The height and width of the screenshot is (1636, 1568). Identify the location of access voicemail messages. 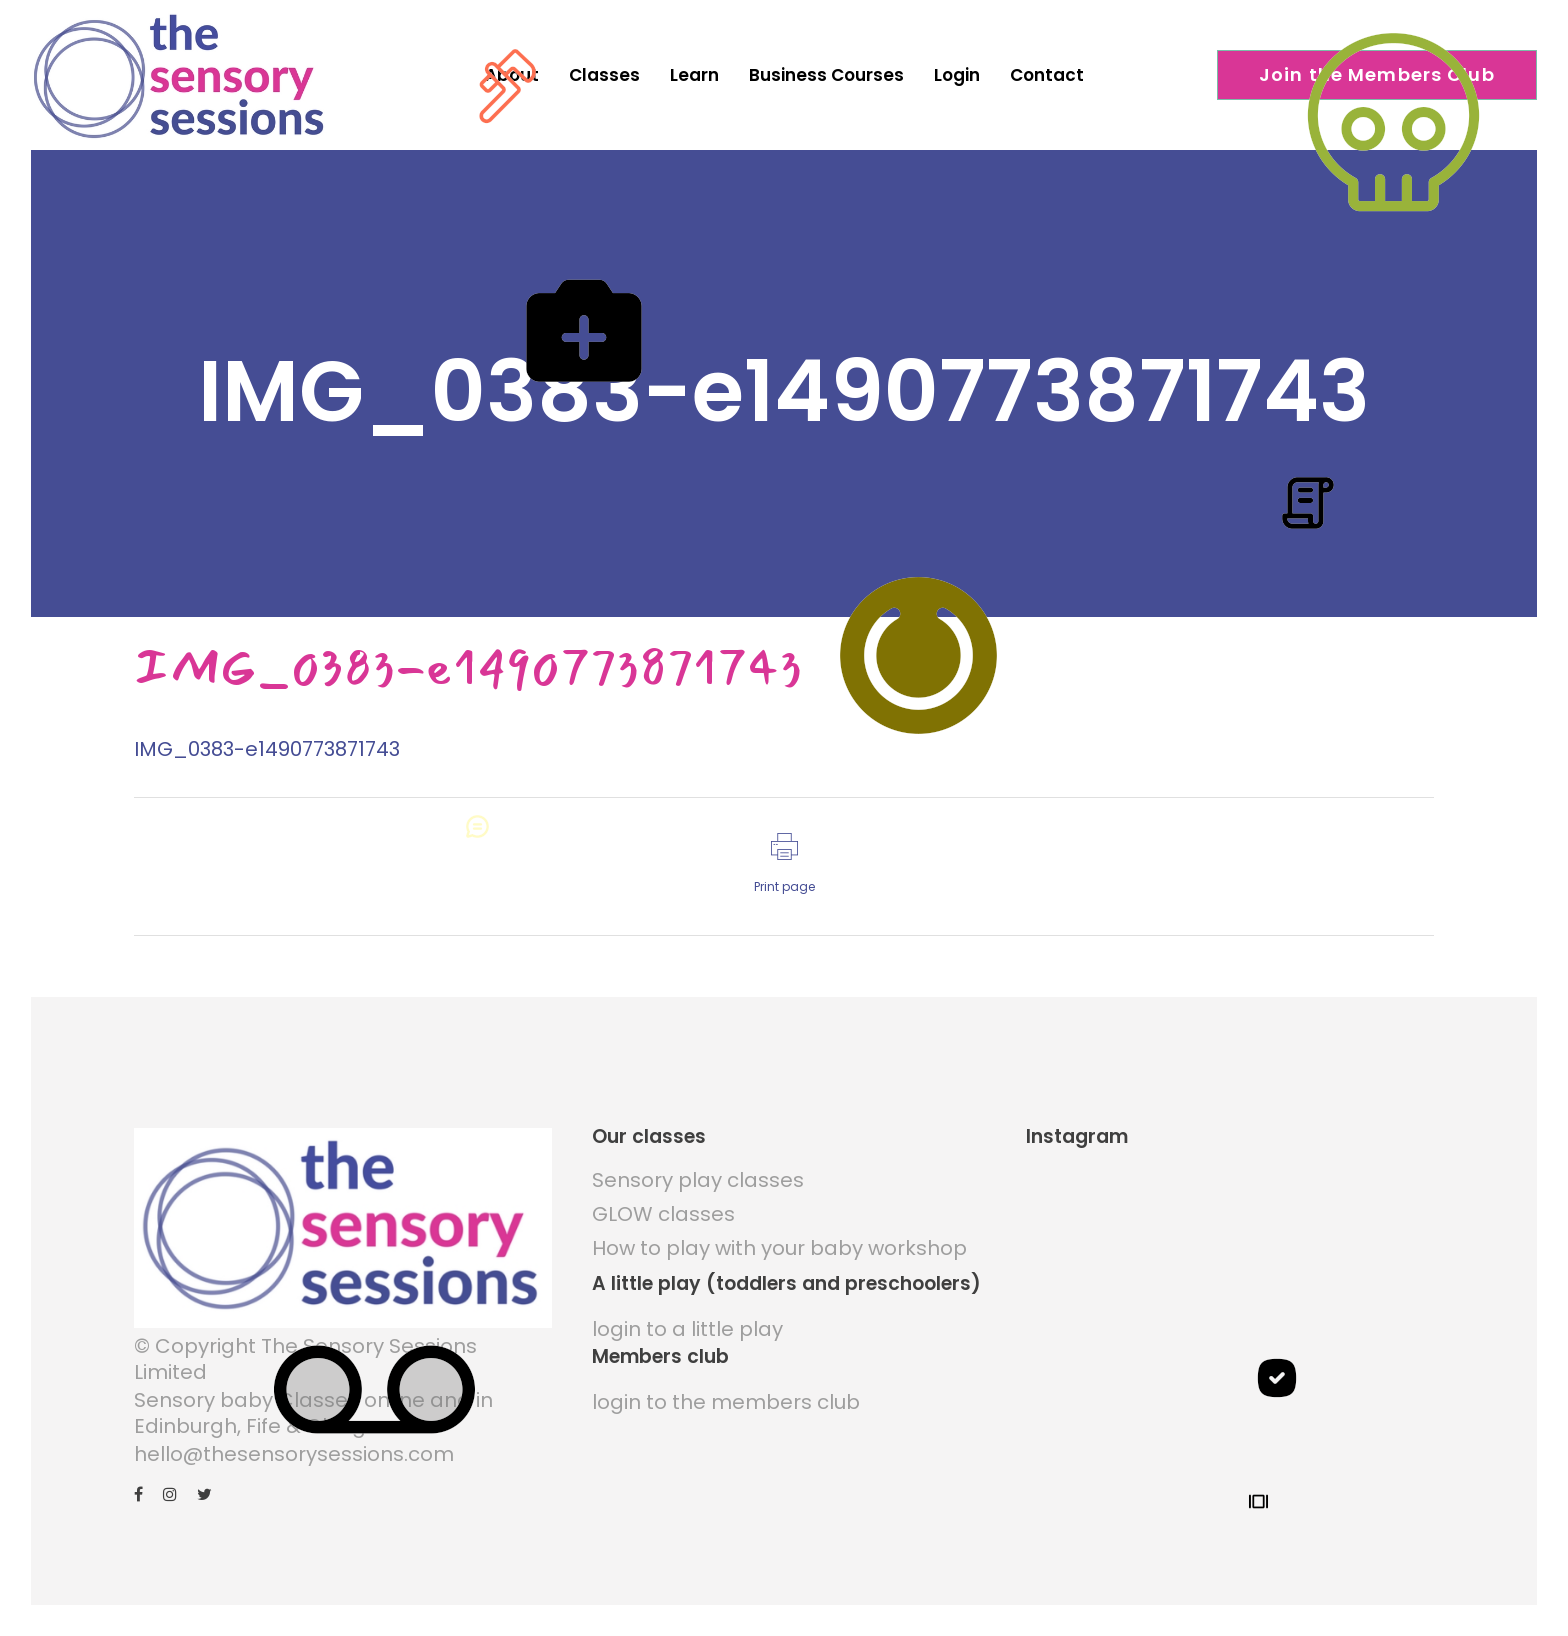
(374, 1389).